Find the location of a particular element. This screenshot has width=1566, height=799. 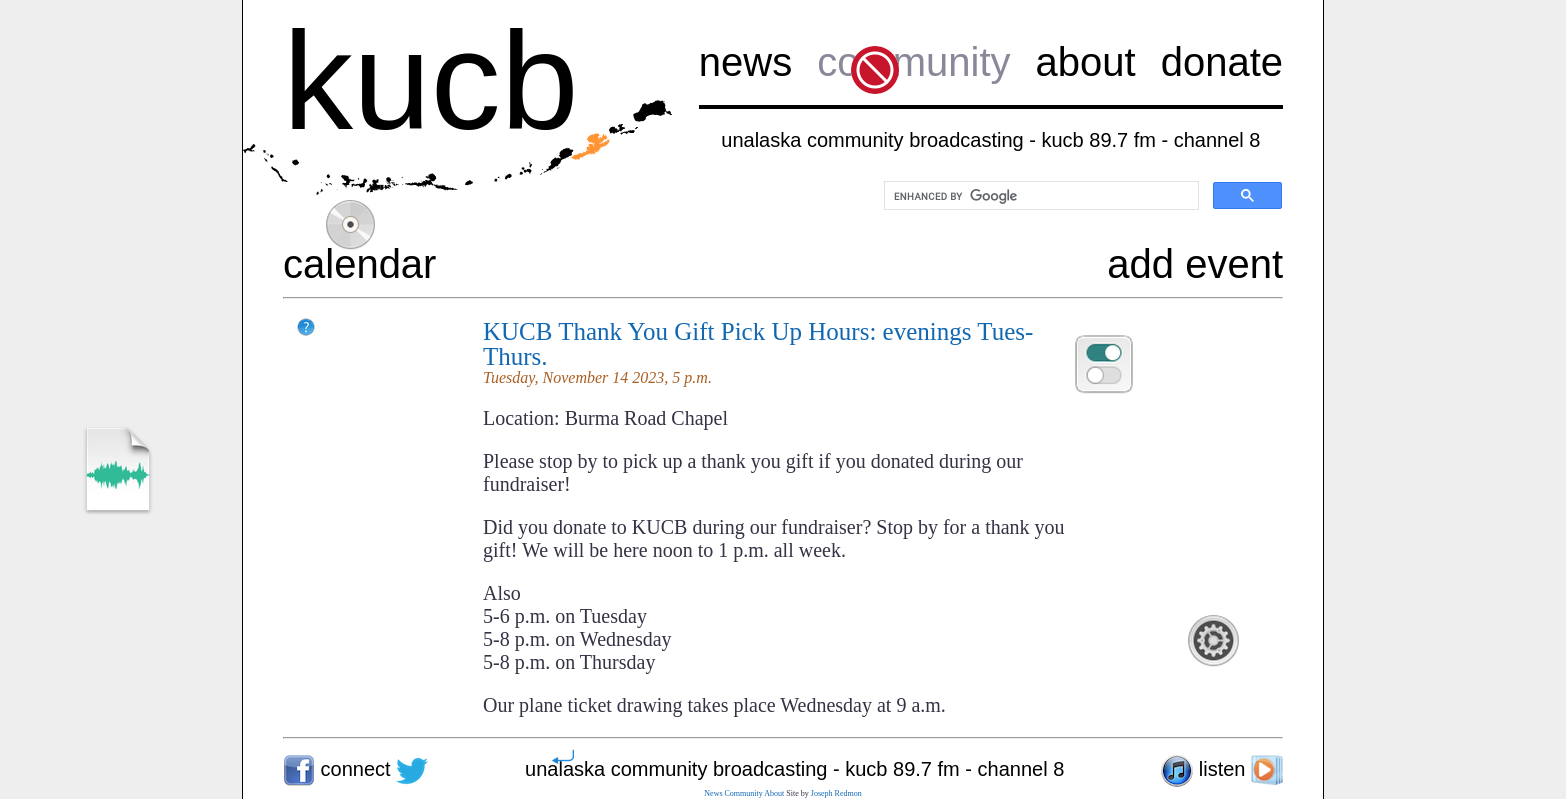

indicates optical disc drive or CD/DVD media is located at coordinates (350, 224).